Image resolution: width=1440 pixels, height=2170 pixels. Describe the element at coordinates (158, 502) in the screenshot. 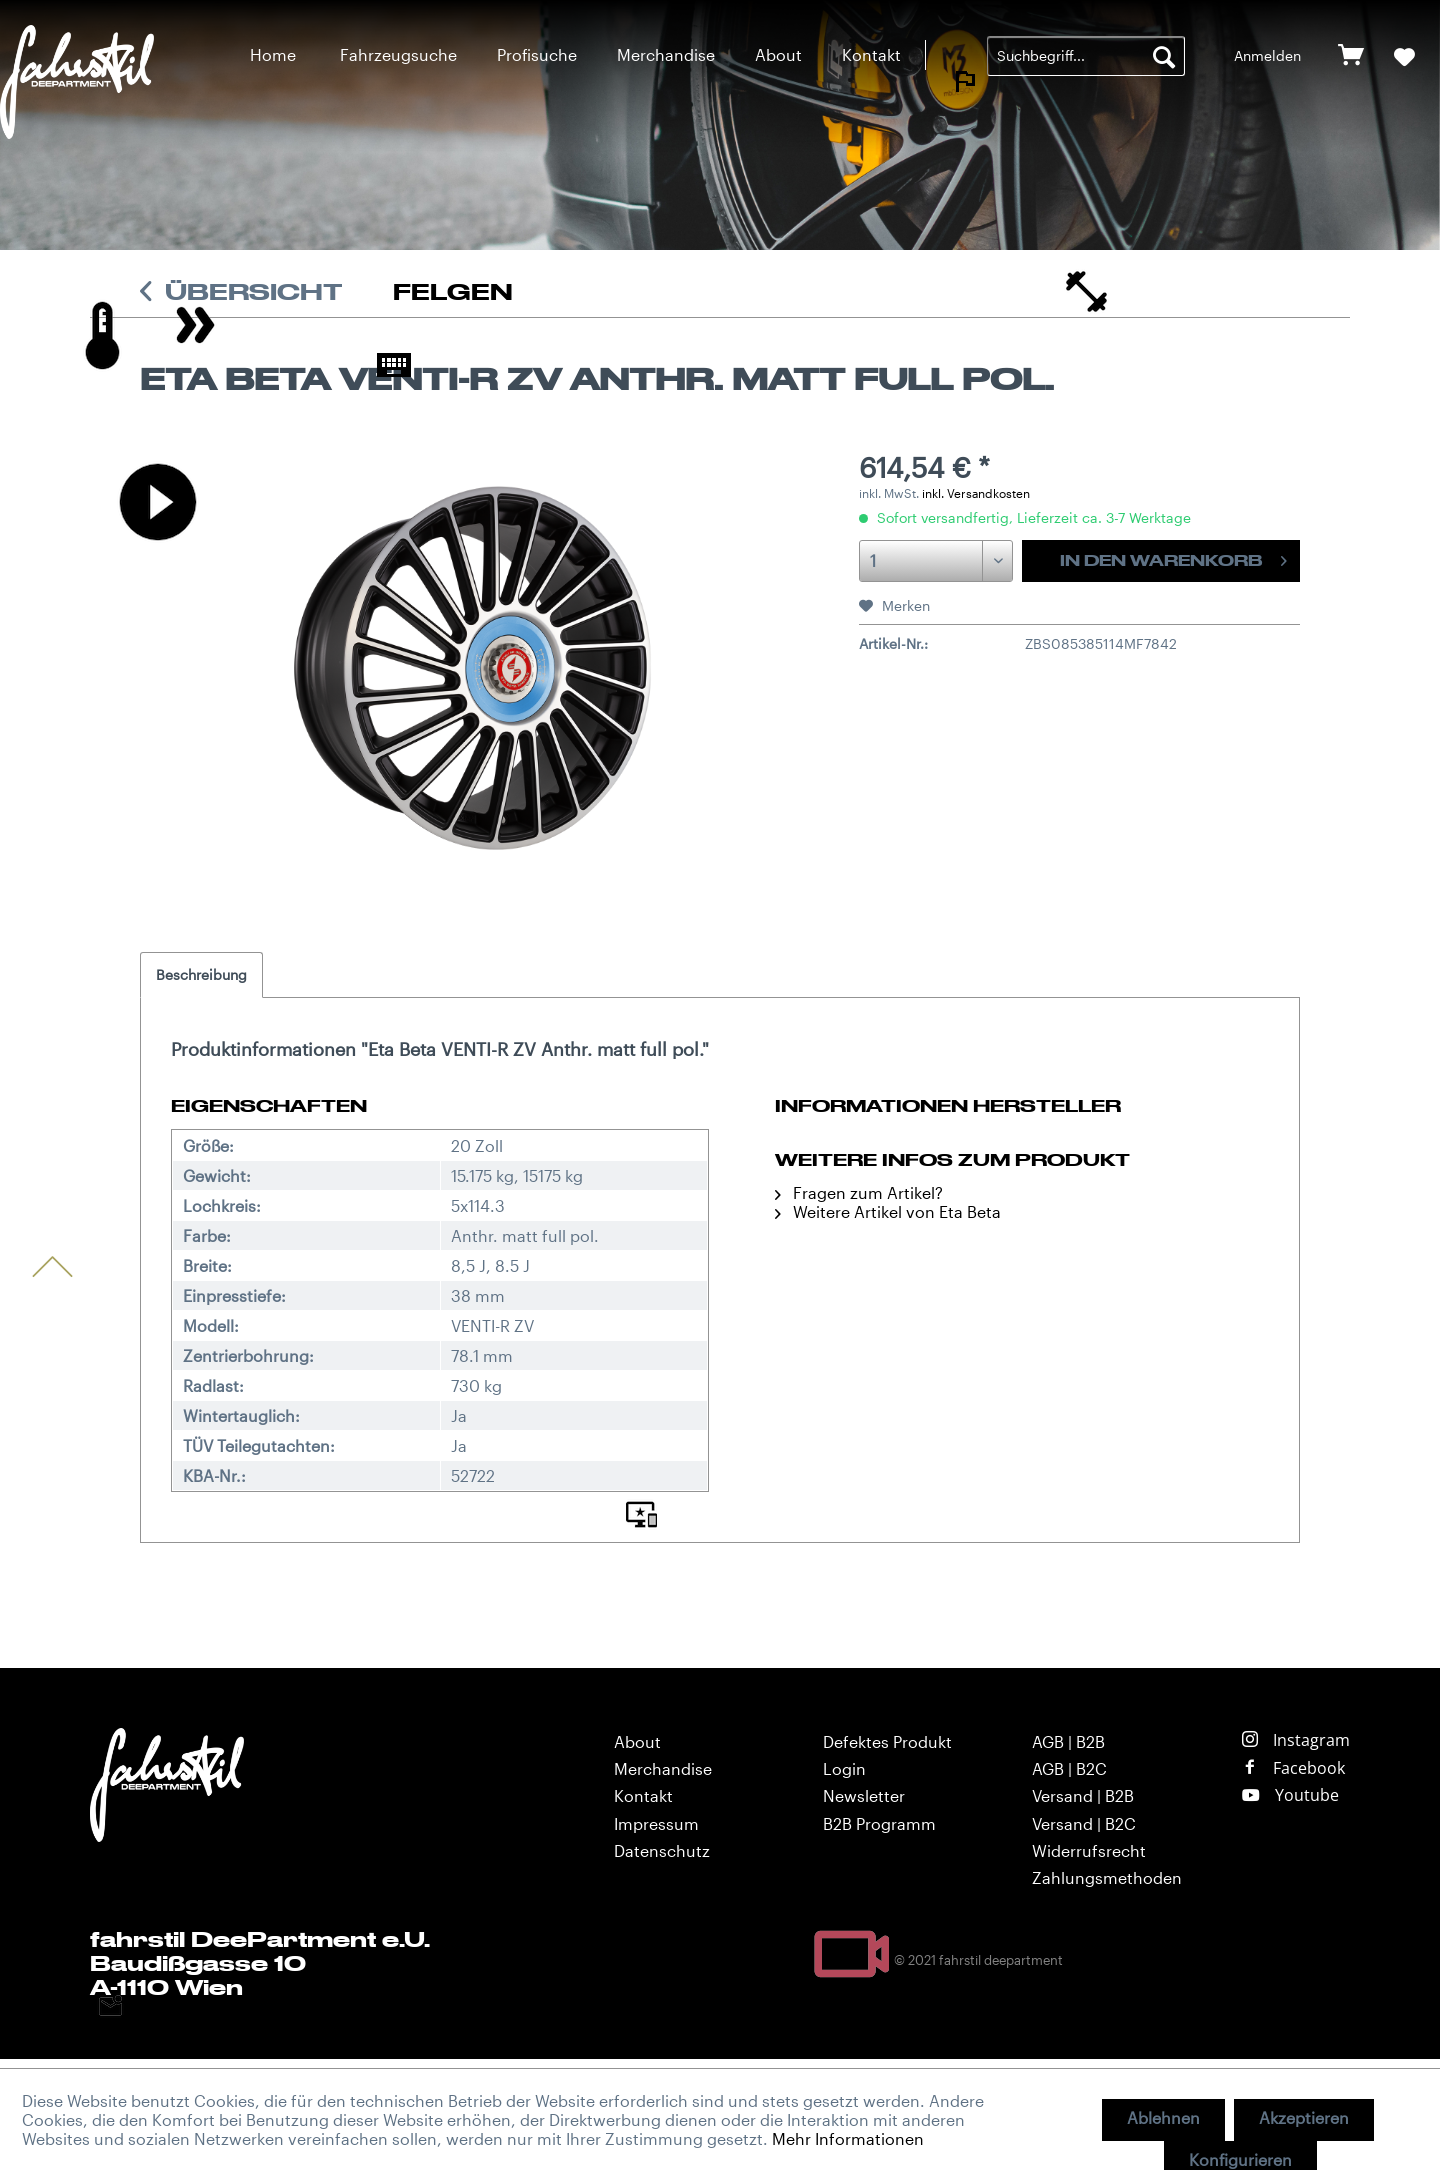

I see `play media or video content` at that location.